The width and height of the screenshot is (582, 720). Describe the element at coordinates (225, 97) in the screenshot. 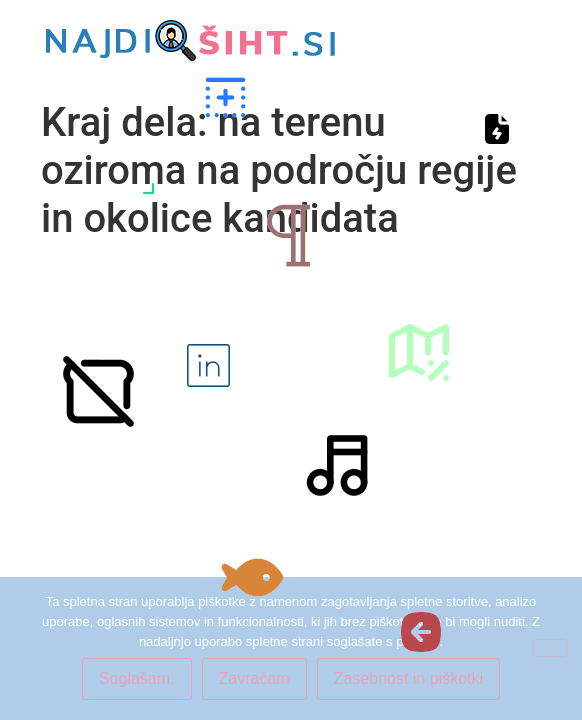

I see `add a top border to selected element` at that location.